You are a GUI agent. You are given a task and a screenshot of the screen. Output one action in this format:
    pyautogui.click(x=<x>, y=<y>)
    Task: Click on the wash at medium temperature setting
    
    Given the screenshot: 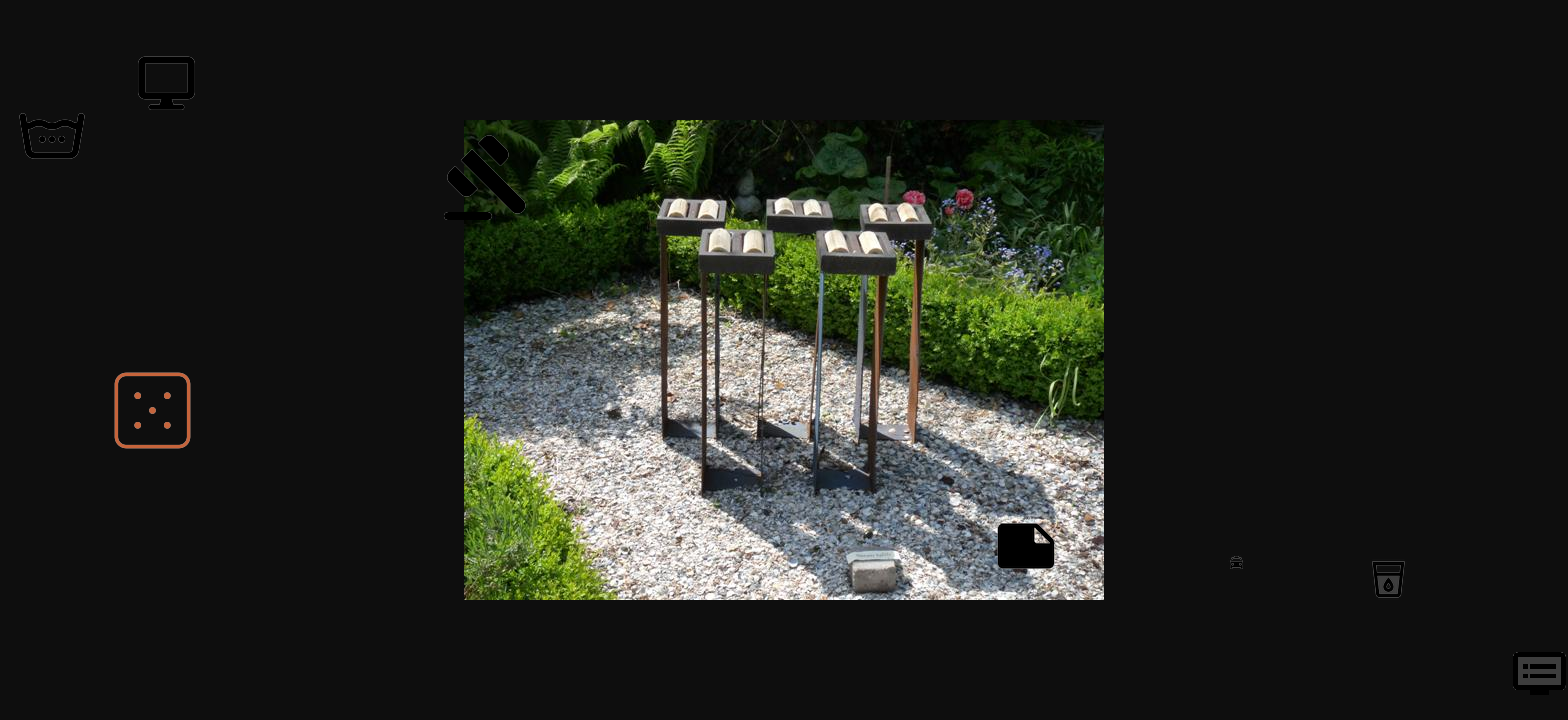 What is the action you would take?
    pyautogui.click(x=52, y=136)
    